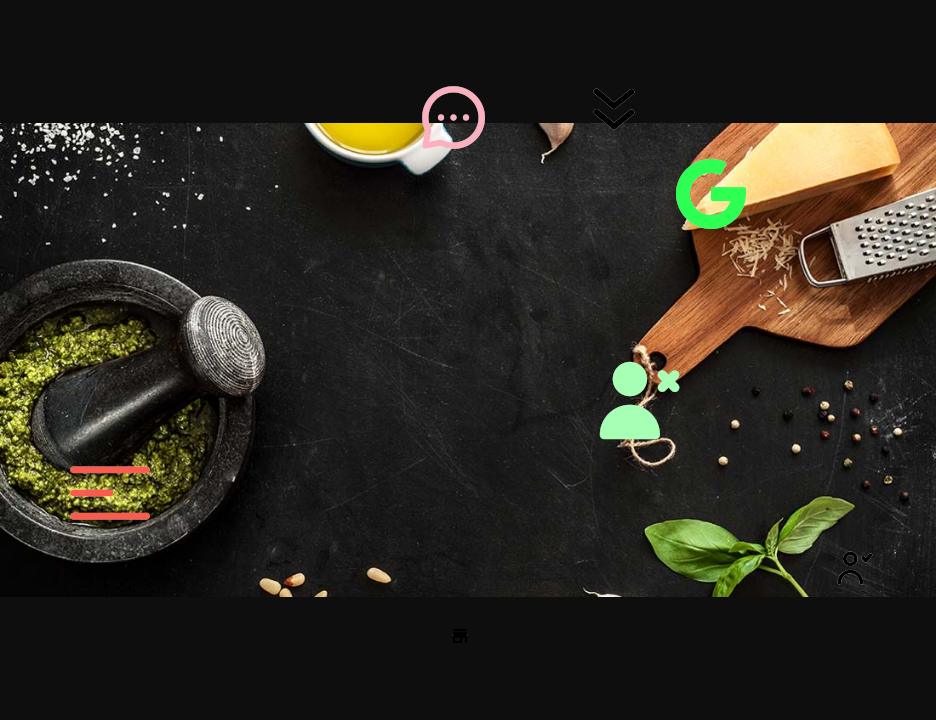 Image resolution: width=936 pixels, height=720 pixels. What do you see at coordinates (854, 568) in the screenshot?
I see `user verification complete` at bounding box center [854, 568].